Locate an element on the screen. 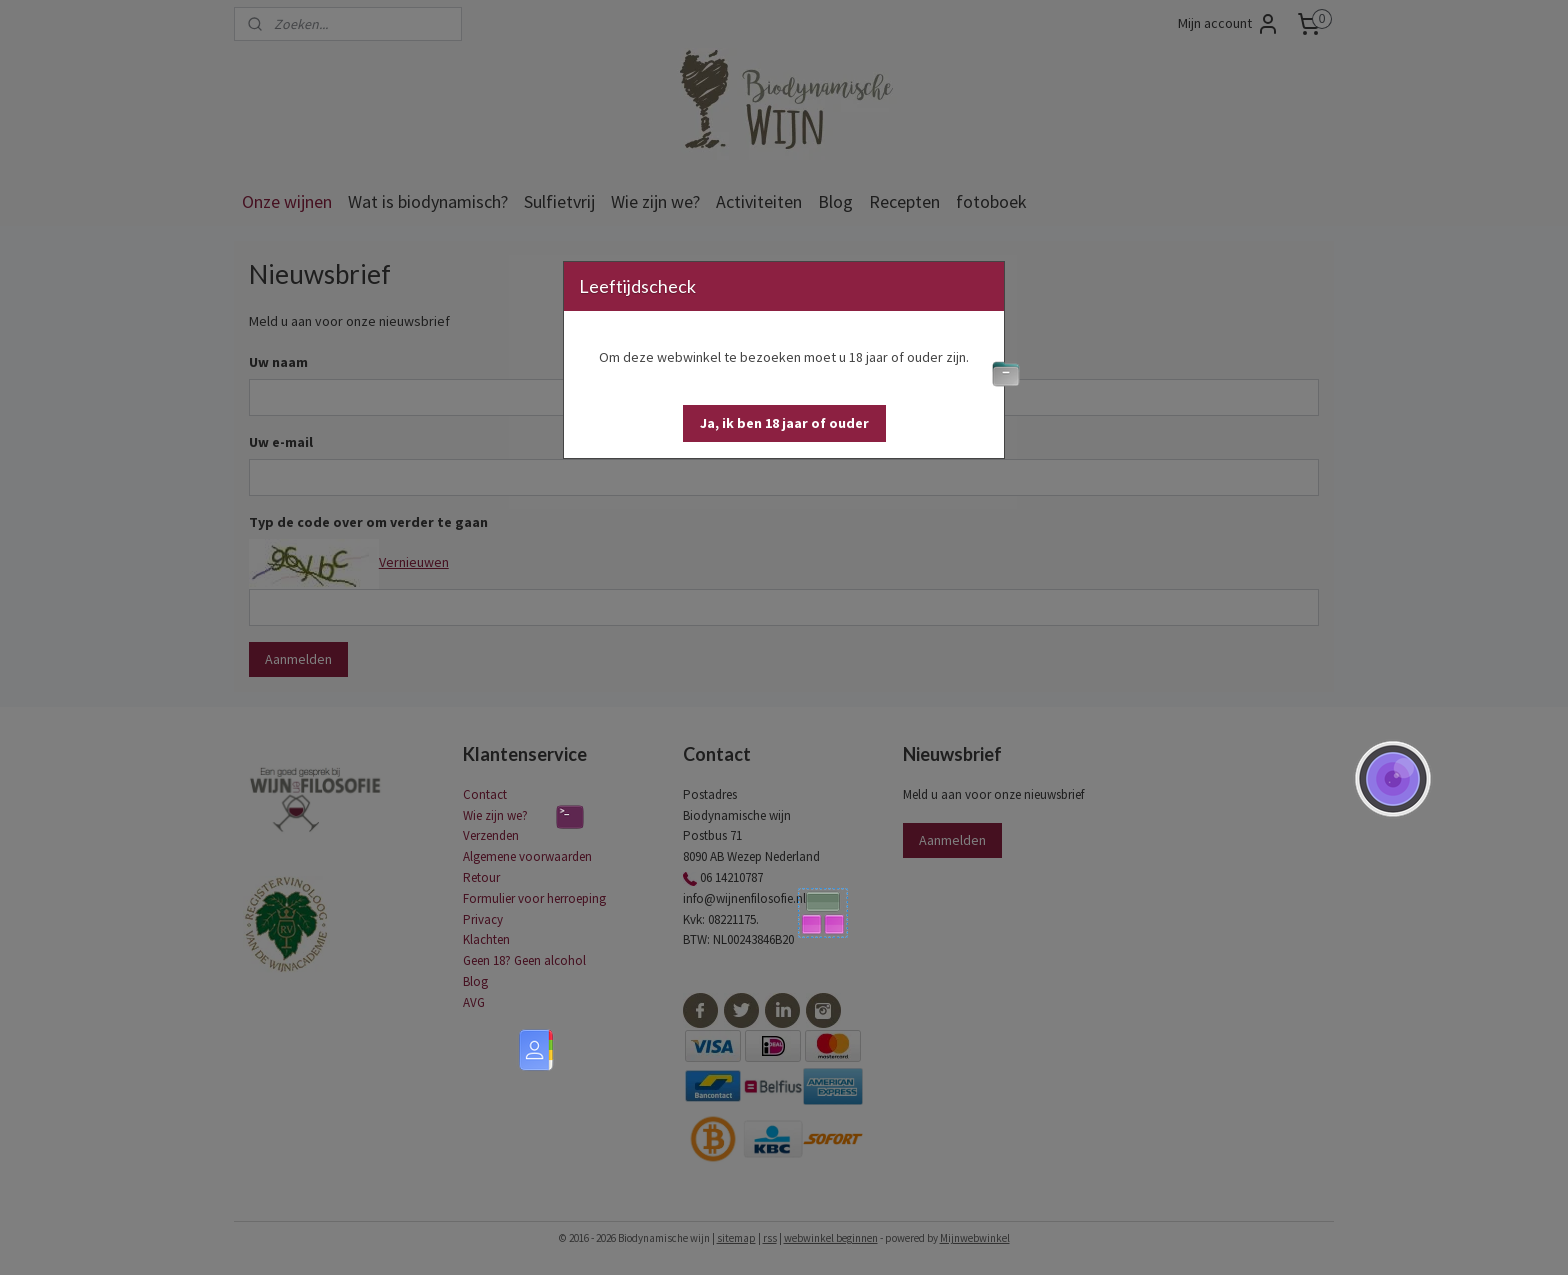  open the camera app is located at coordinates (1393, 779).